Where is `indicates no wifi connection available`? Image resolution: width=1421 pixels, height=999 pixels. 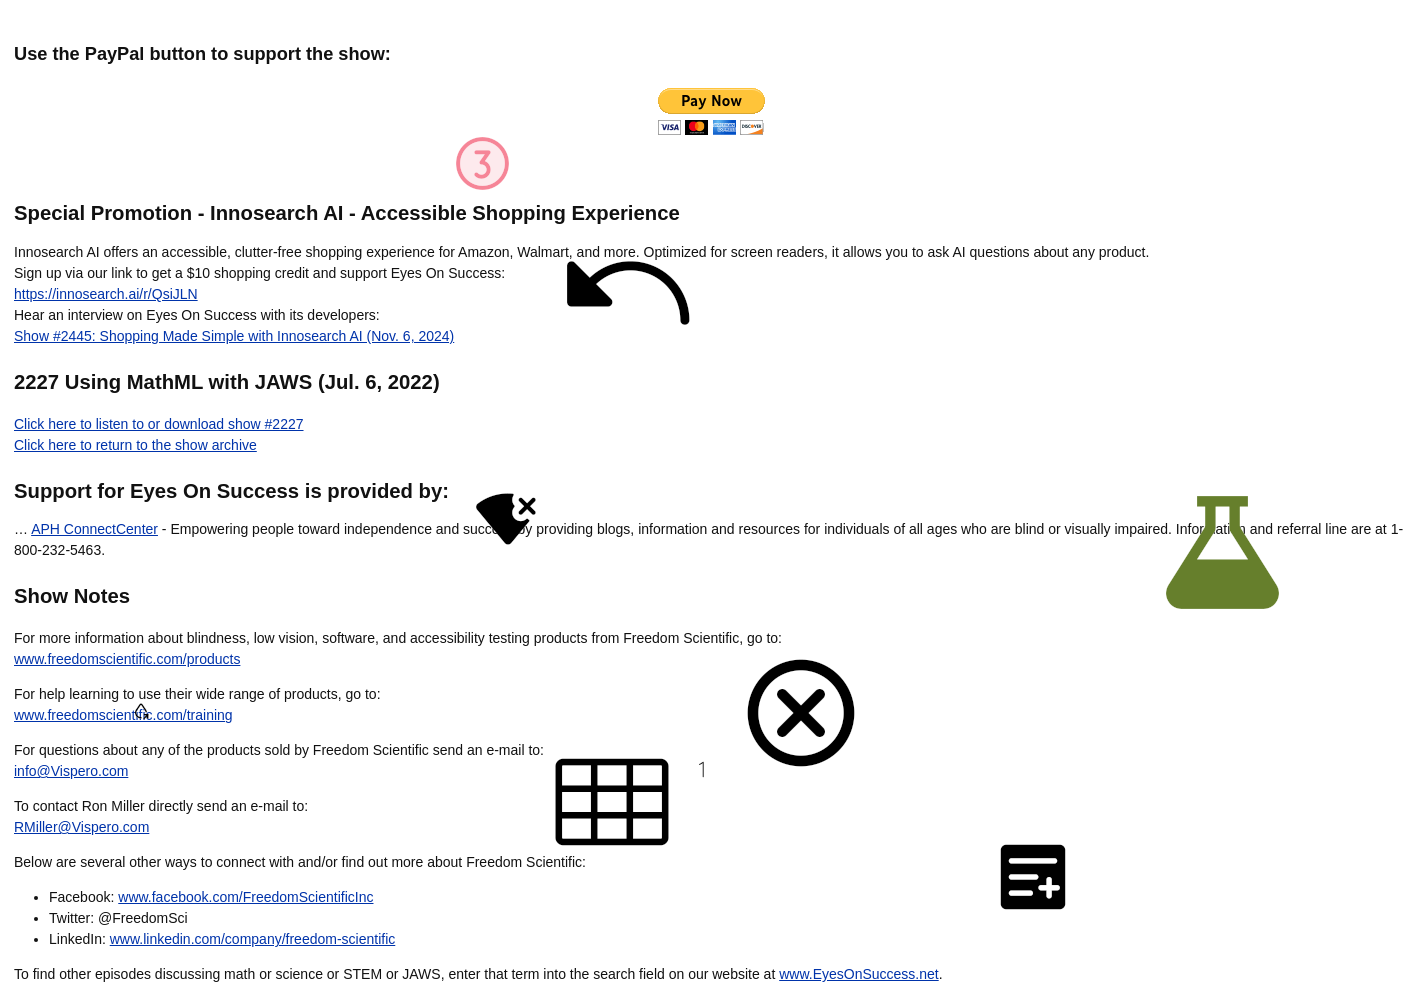 indicates no wifi connection available is located at coordinates (508, 519).